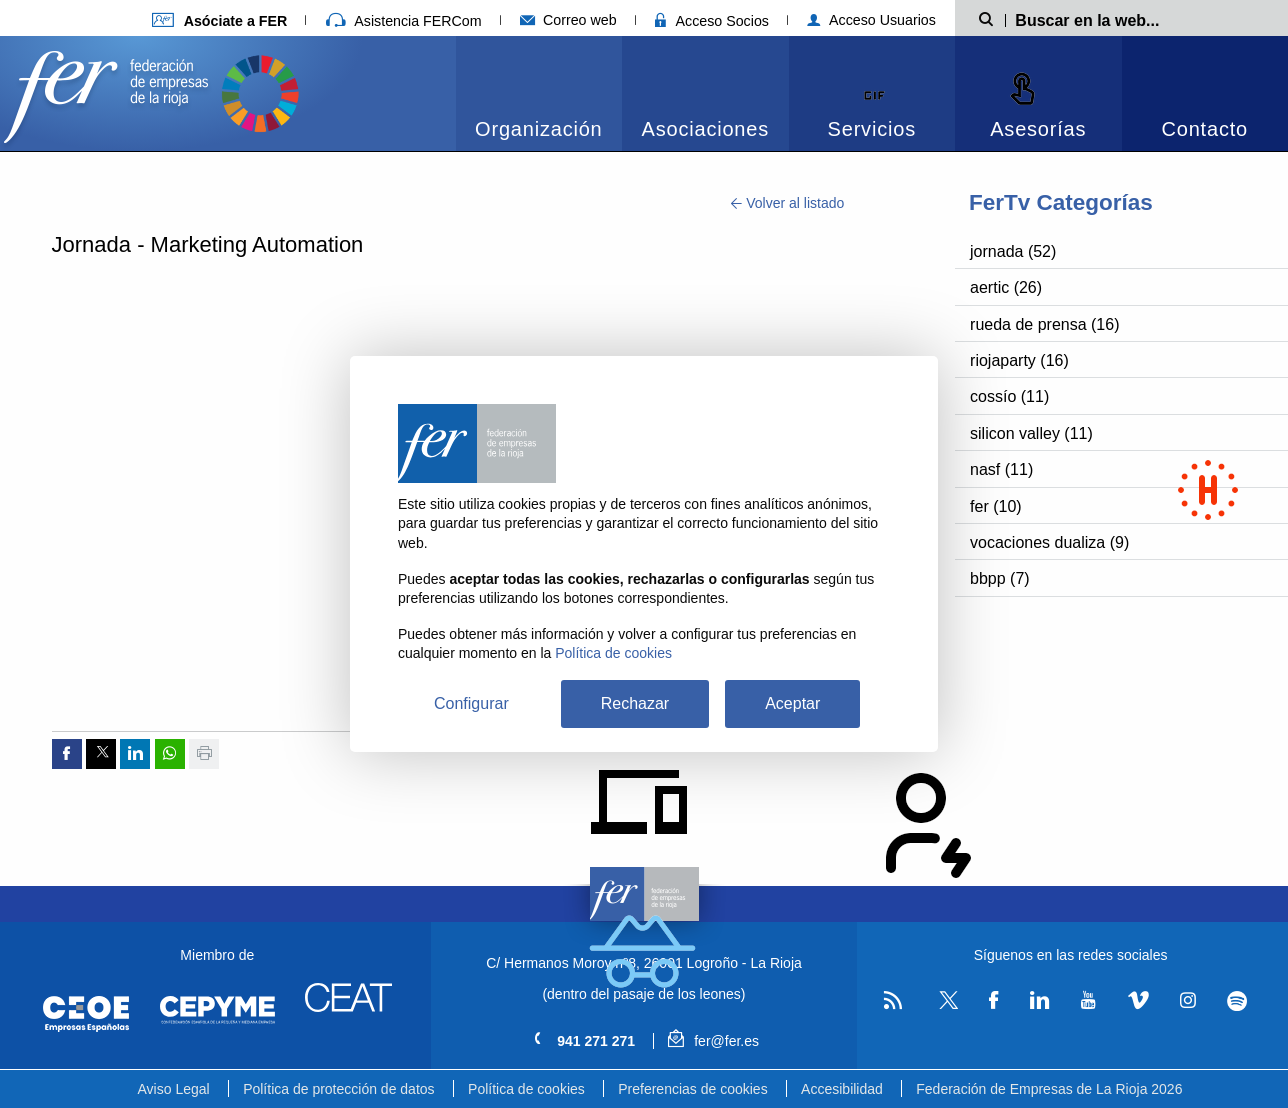 This screenshot has width=1288, height=1108. What do you see at coordinates (921, 823) in the screenshot?
I see `user account with quick actions` at bounding box center [921, 823].